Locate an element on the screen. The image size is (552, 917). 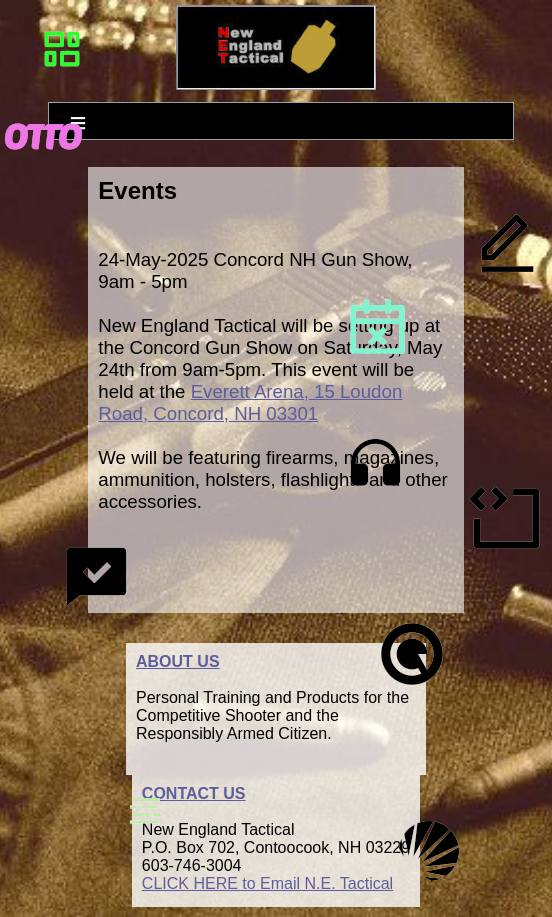
restart or reboot the device is located at coordinates (412, 654).